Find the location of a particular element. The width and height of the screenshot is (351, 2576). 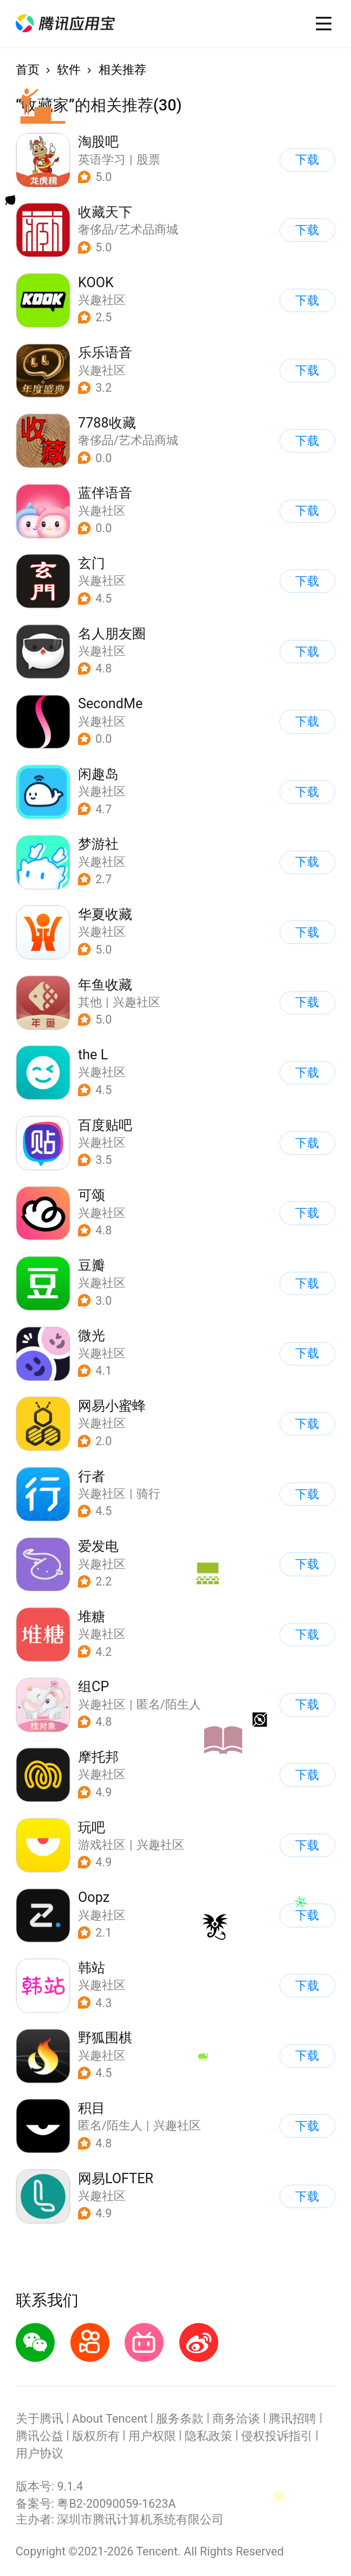

select harpy creature in game is located at coordinates (215, 1927).